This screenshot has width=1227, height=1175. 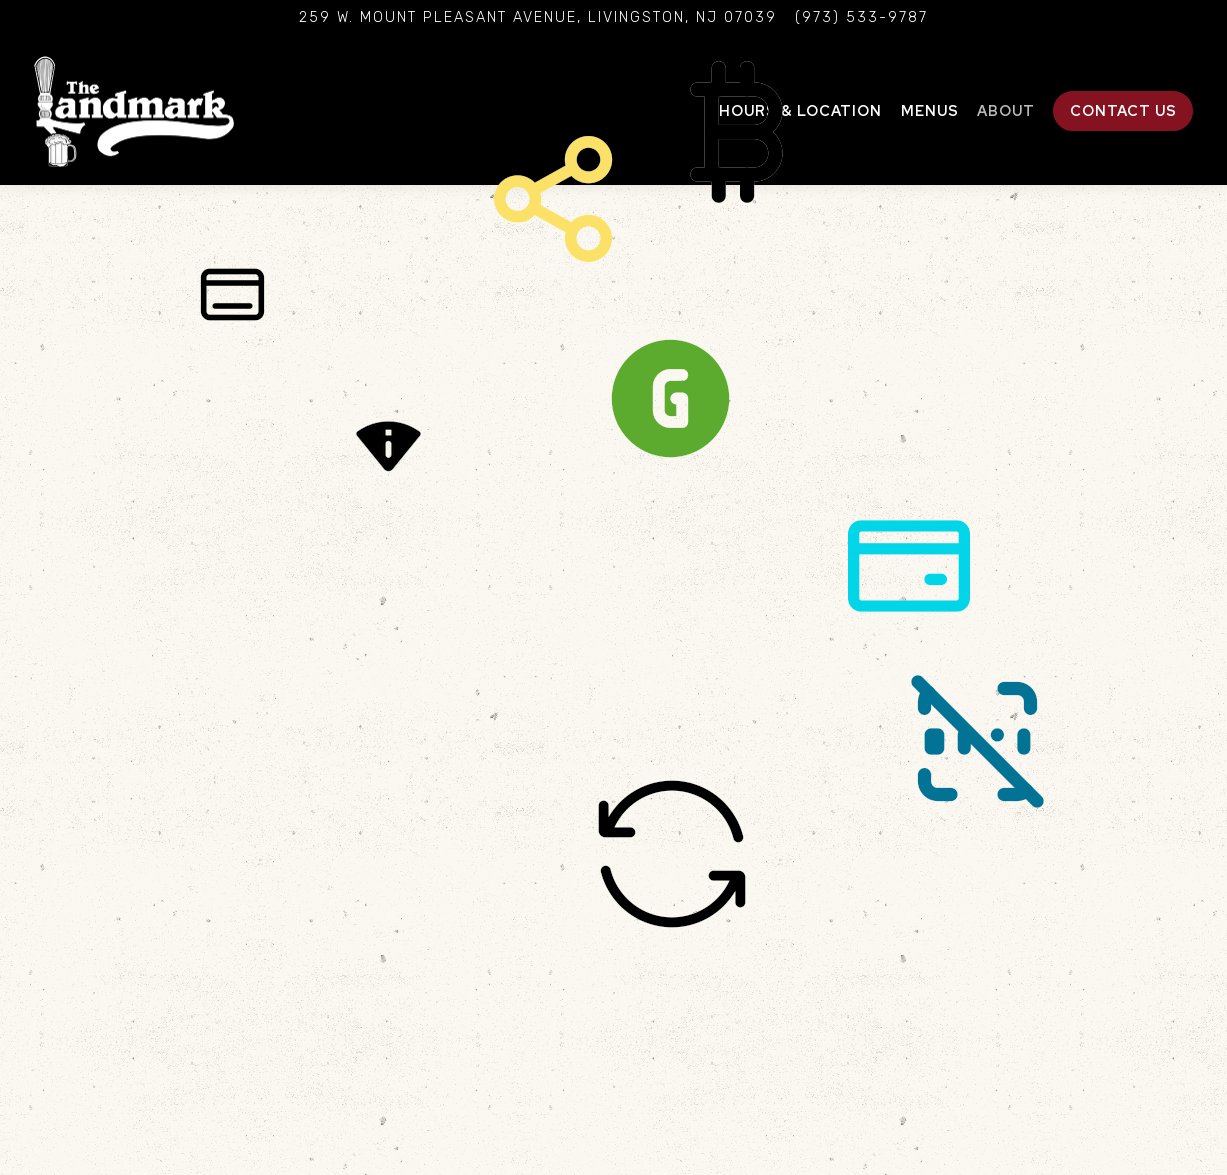 What do you see at coordinates (740, 132) in the screenshot?
I see `view bitcoin balance or wallet` at bounding box center [740, 132].